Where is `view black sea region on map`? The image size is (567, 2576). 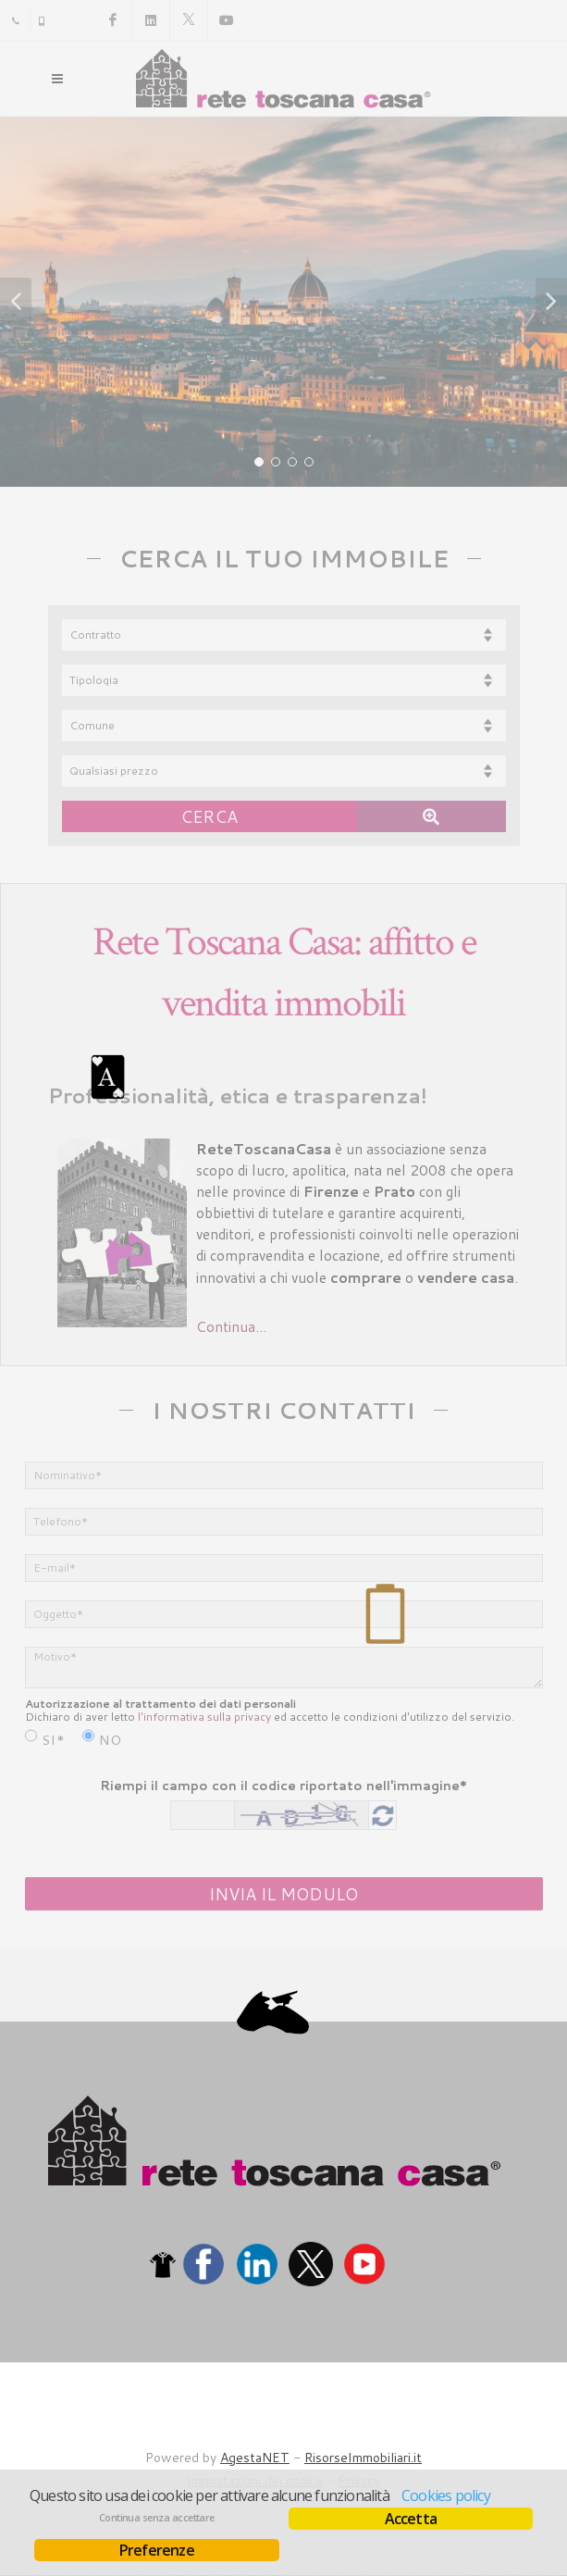
view black sea region on map is located at coordinates (273, 2012).